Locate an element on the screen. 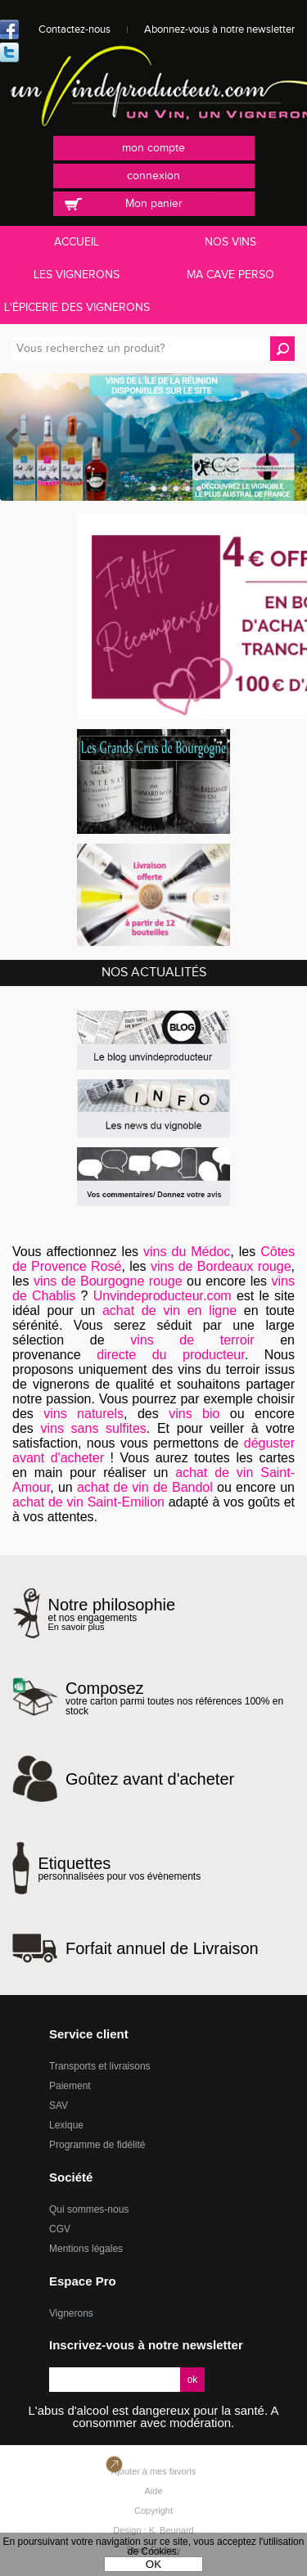 This screenshot has width=307, height=2576. open a Microsoft Excel spreadsheet file is located at coordinates (19, 1685).